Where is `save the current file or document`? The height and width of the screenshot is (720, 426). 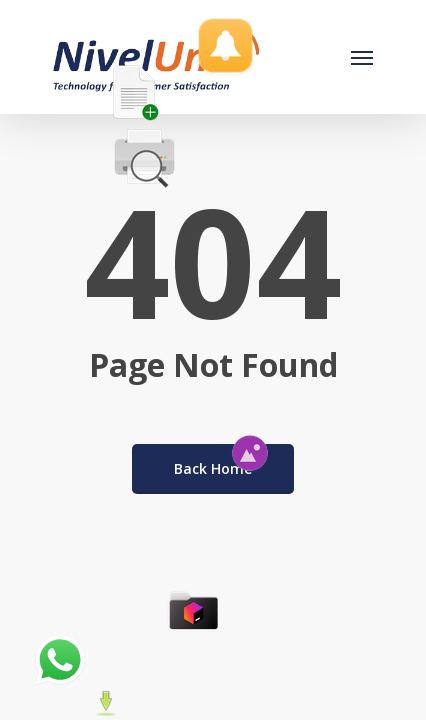 save the current file or document is located at coordinates (106, 701).